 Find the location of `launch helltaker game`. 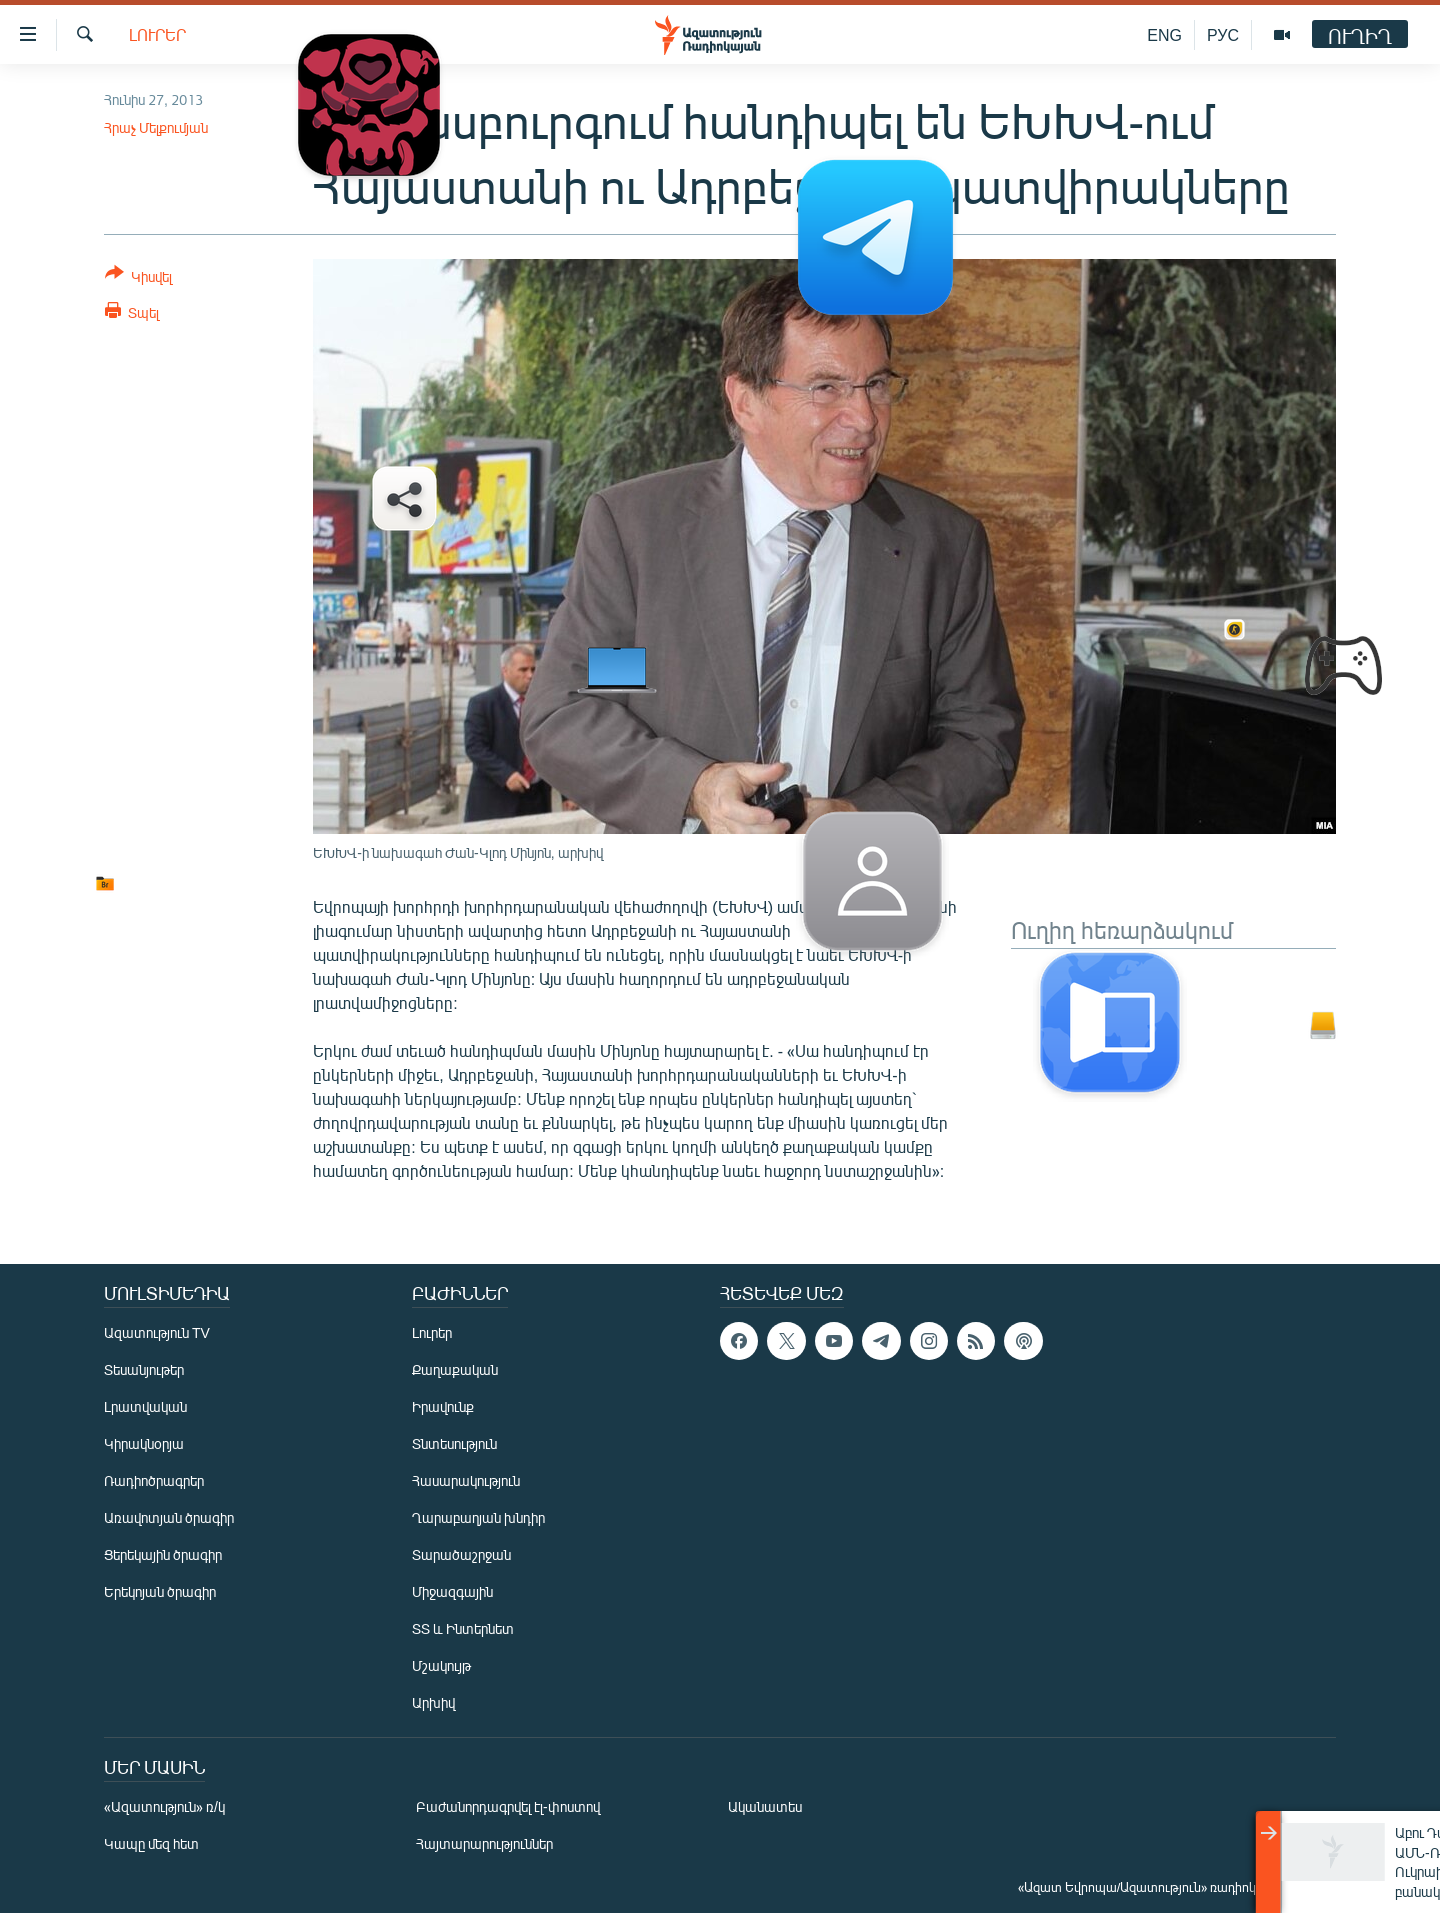

launch helltaker game is located at coordinates (369, 105).